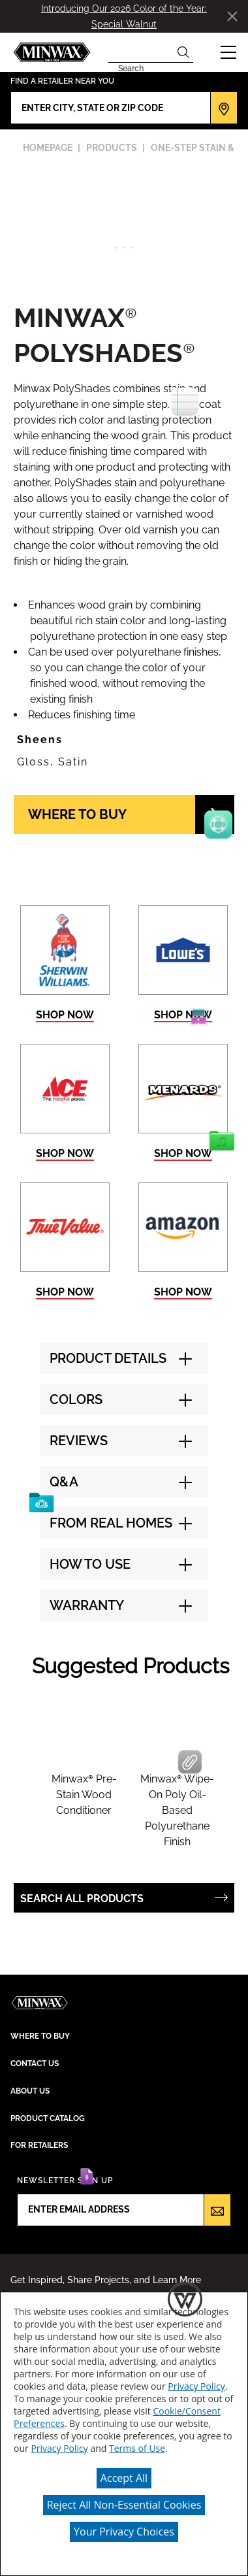 The width and height of the screenshot is (248, 2576). Describe the element at coordinates (218, 824) in the screenshot. I see `open the help center` at that location.